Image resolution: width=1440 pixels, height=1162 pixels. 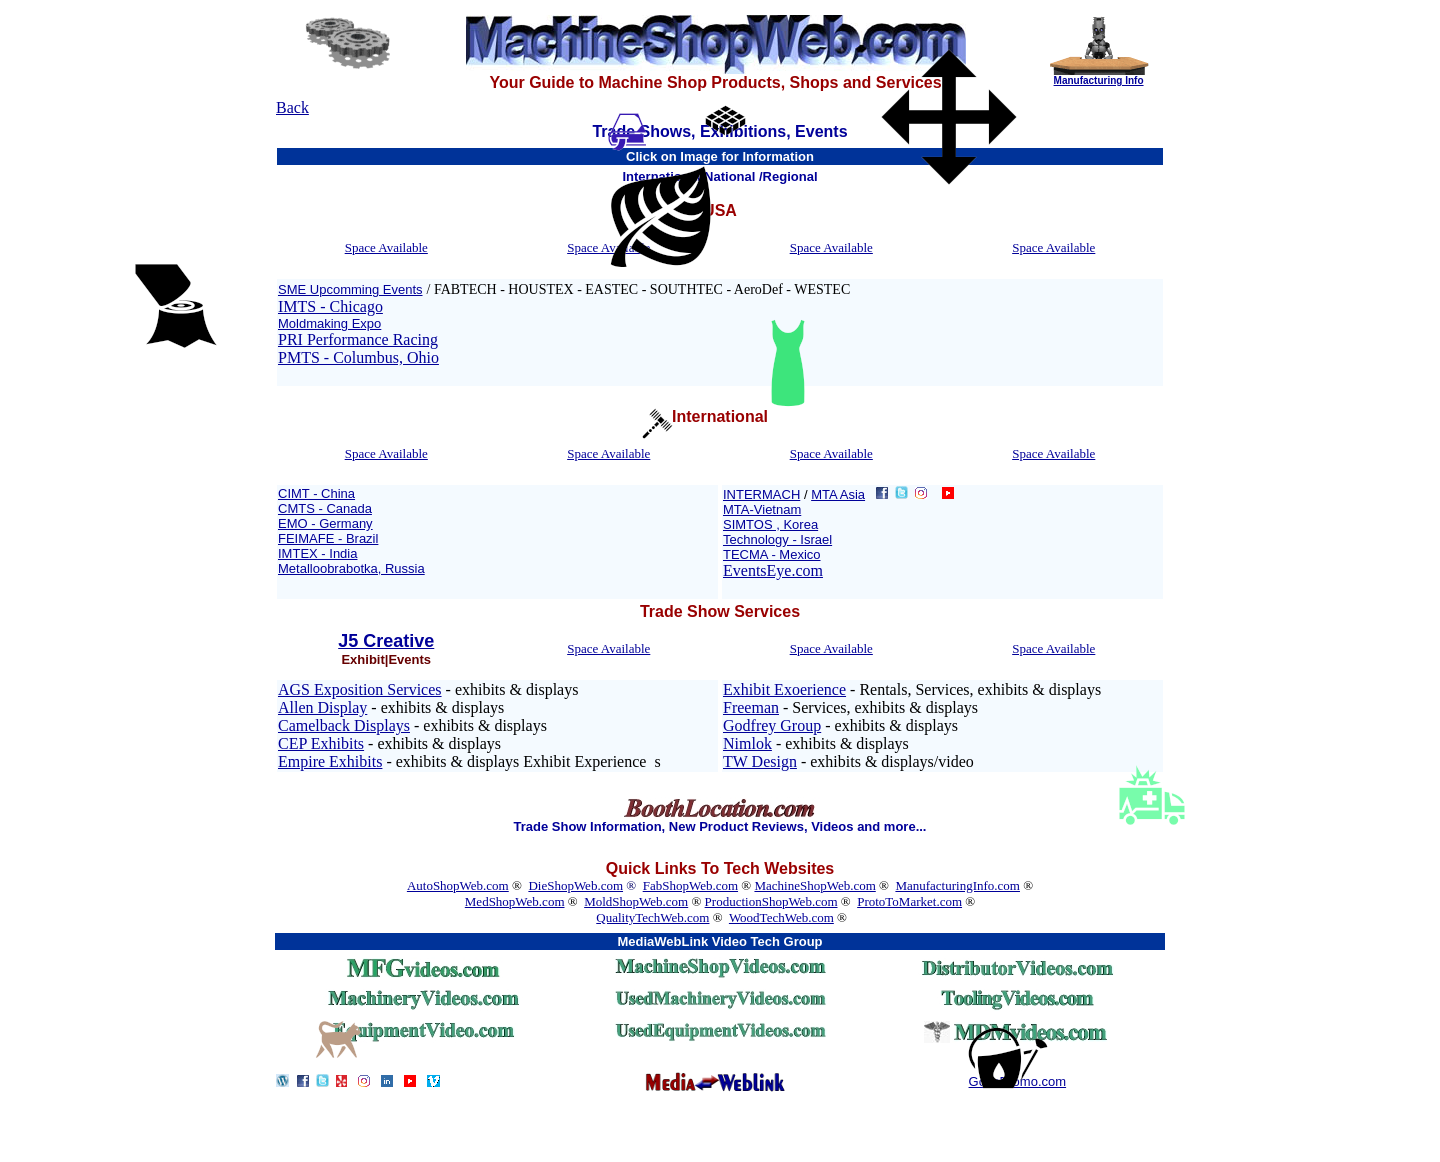 What do you see at coordinates (657, 423) in the screenshot?
I see `toy mallet or hammer tool icon` at bounding box center [657, 423].